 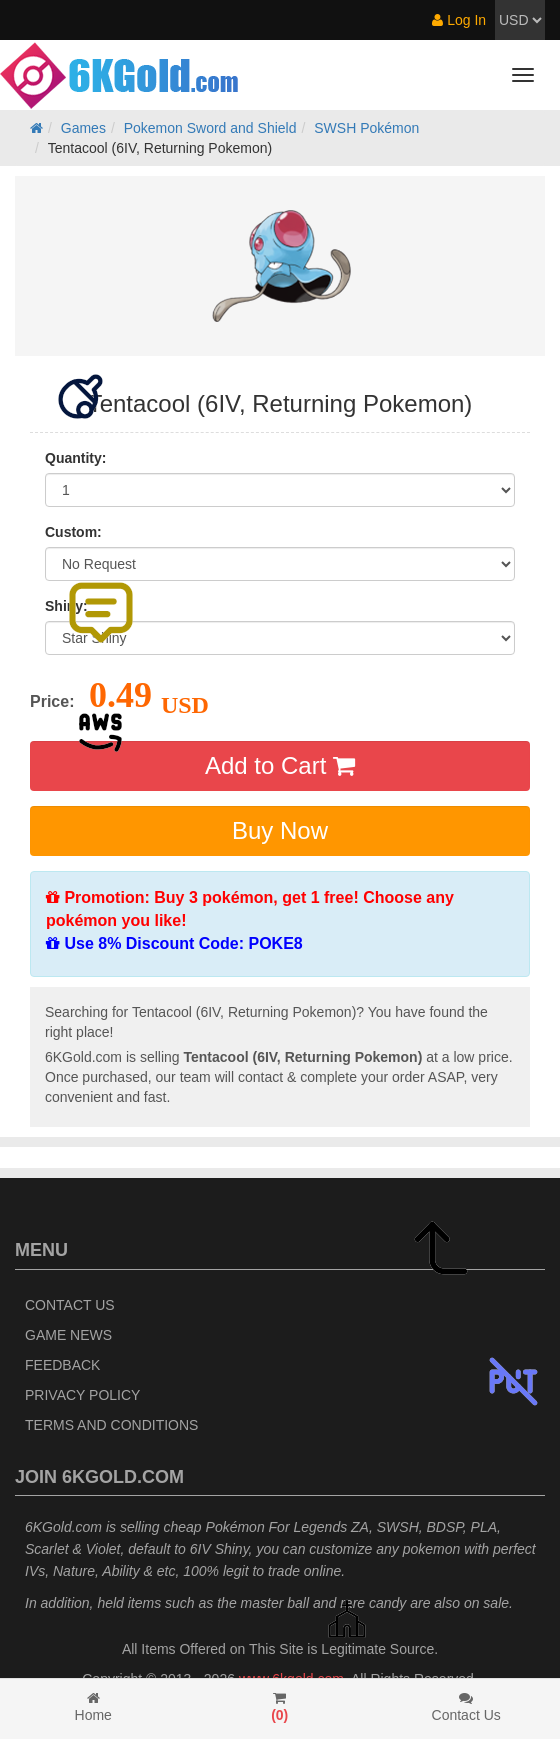 What do you see at coordinates (513, 1381) in the screenshot?
I see `indicates HTTP PUT request is disabled` at bounding box center [513, 1381].